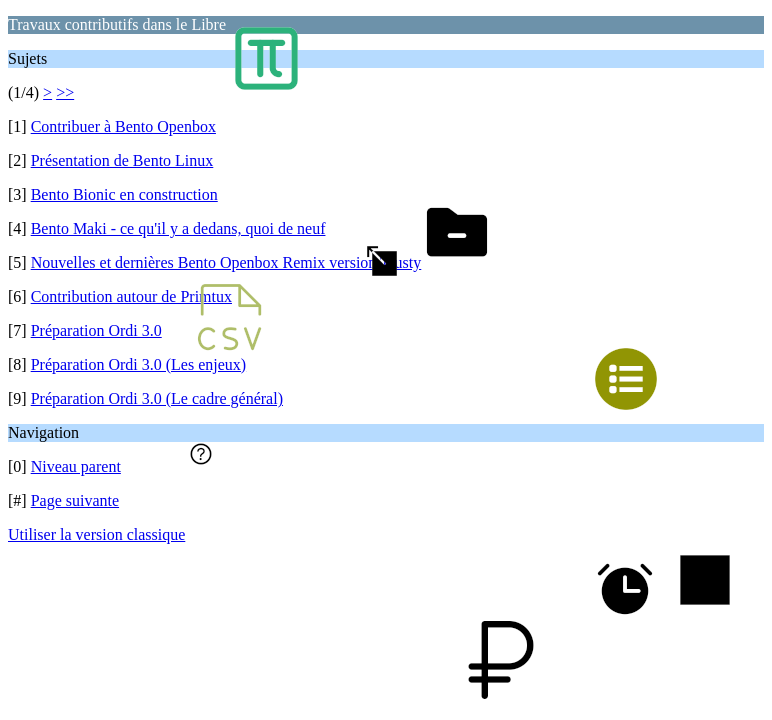  What do you see at coordinates (231, 320) in the screenshot?
I see `open or view a CSV file` at bounding box center [231, 320].